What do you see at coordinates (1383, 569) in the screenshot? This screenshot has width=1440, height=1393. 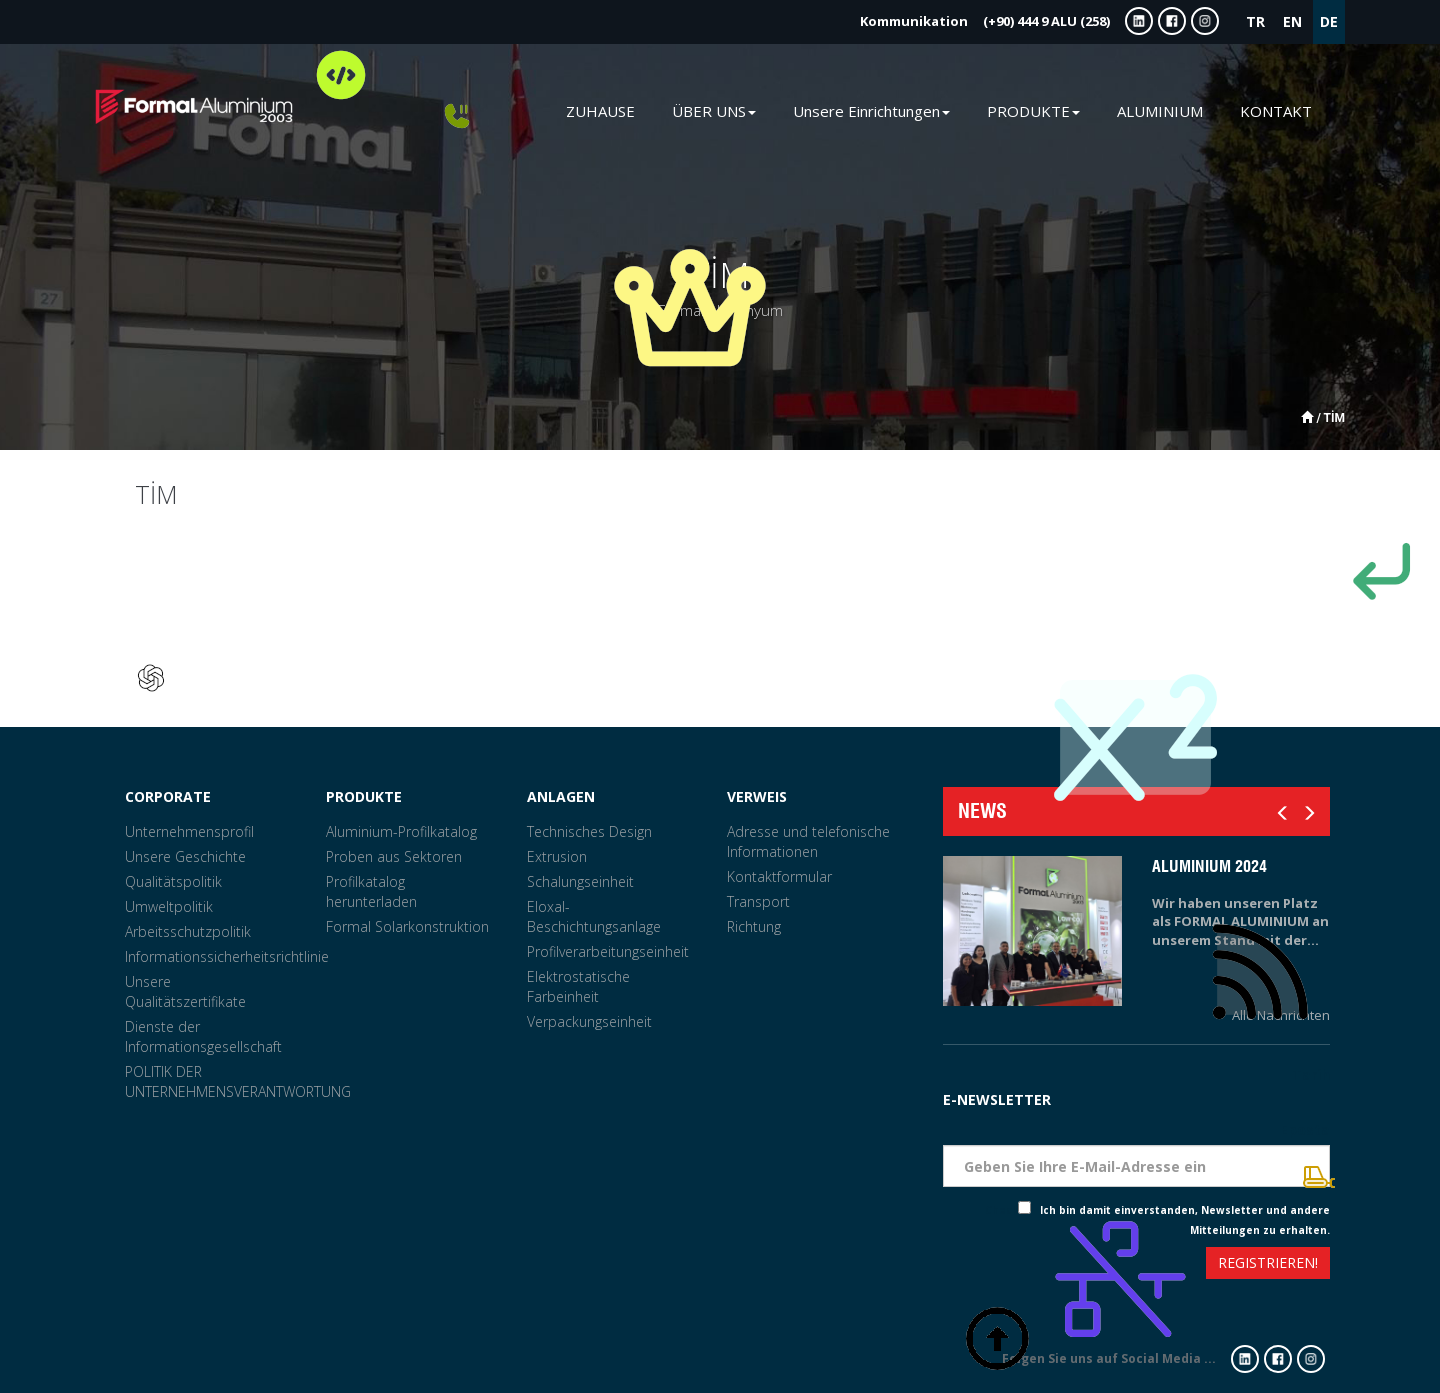 I see `return or enter key action` at bounding box center [1383, 569].